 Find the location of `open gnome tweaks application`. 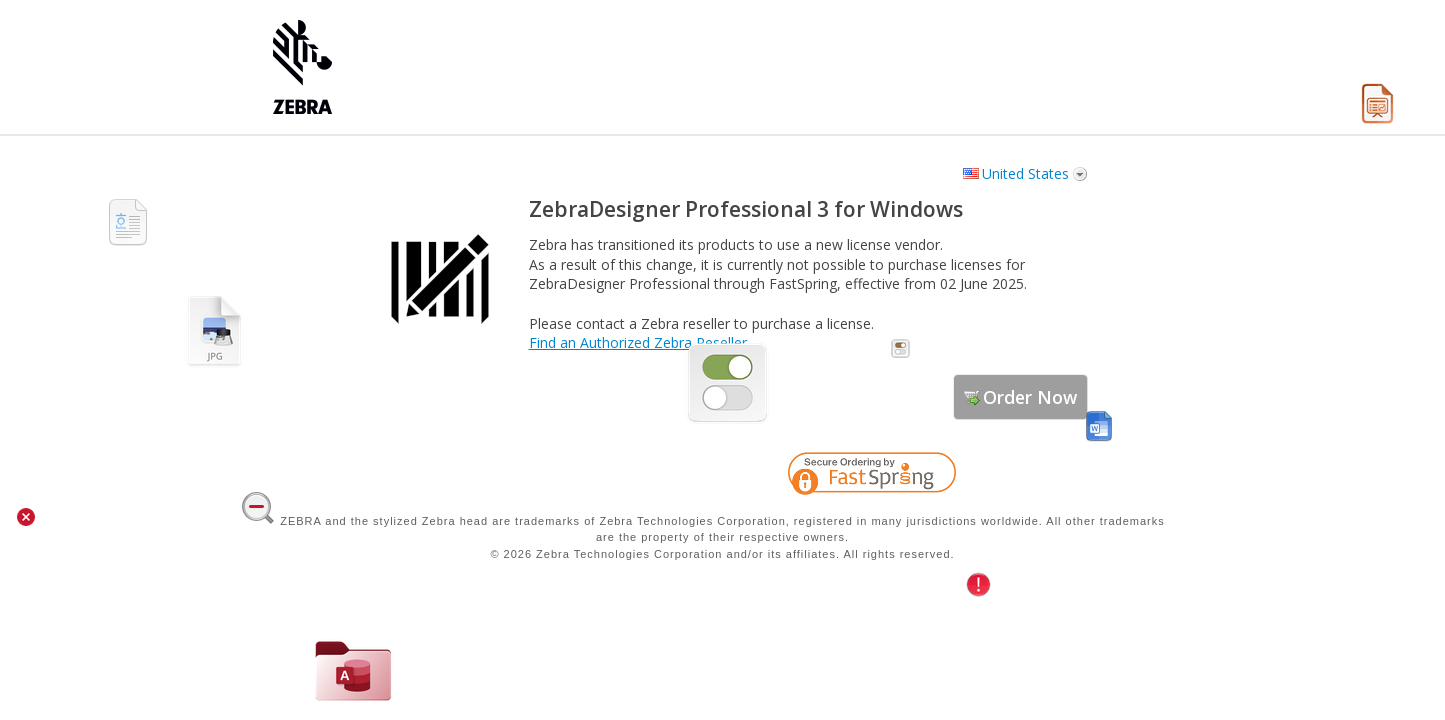

open gnome tweaks application is located at coordinates (900, 348).